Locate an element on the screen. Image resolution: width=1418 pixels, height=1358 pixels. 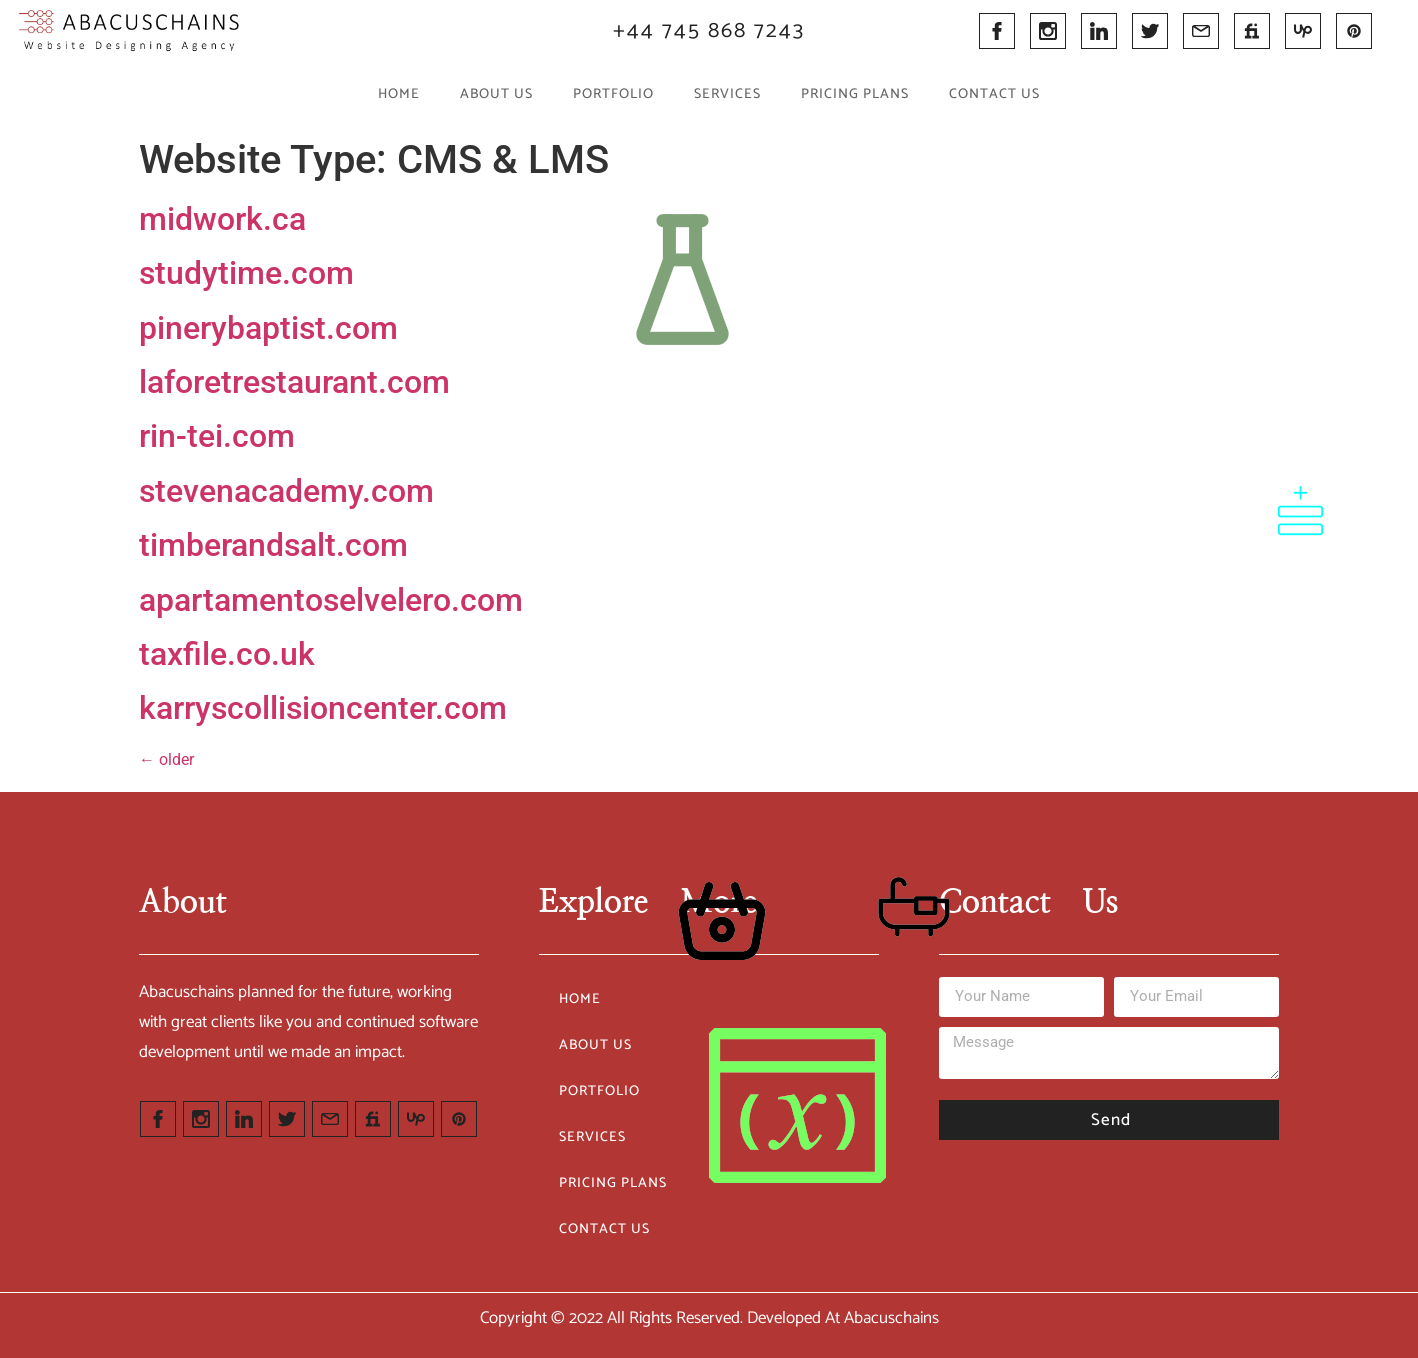
view your shopping basket is located at coordinates (722, 921).